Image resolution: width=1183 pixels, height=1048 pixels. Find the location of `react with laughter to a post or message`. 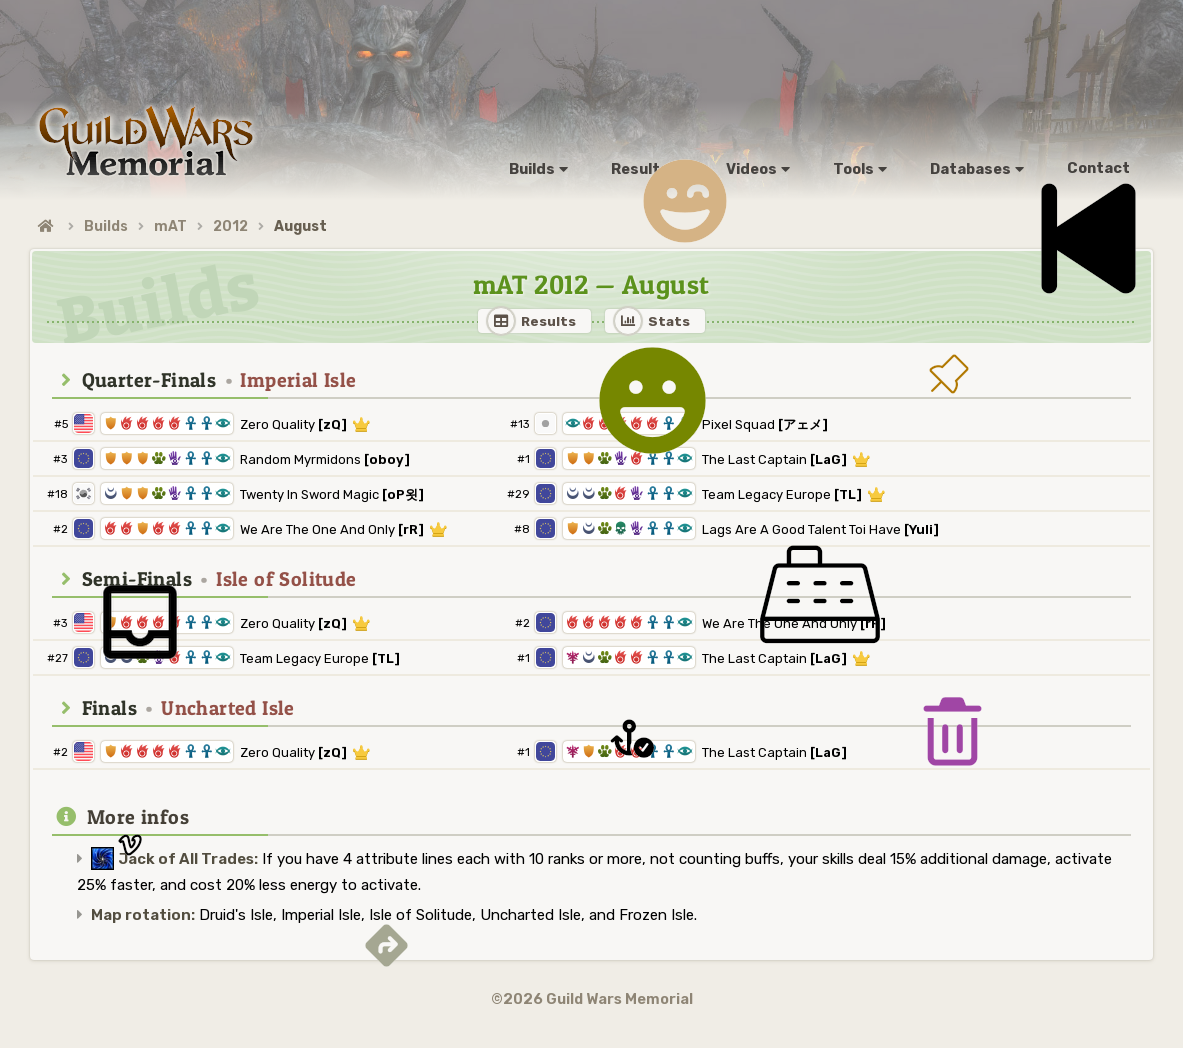

react with laughter to a post or message is located at coordinates (652, 400).